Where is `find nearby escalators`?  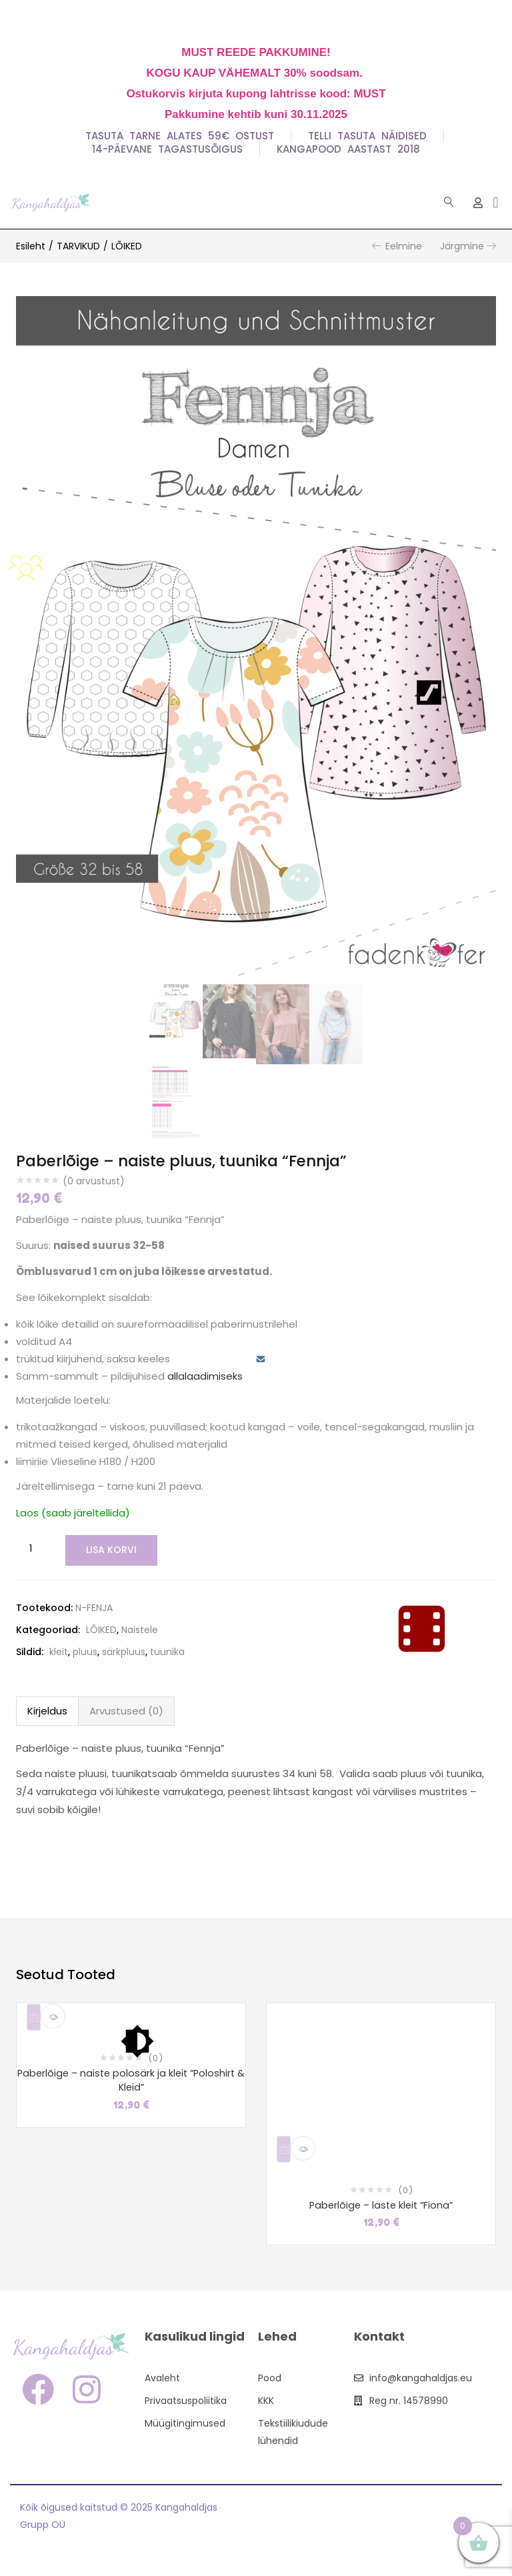 find nearby escalators is located at coordinates (429, 692).